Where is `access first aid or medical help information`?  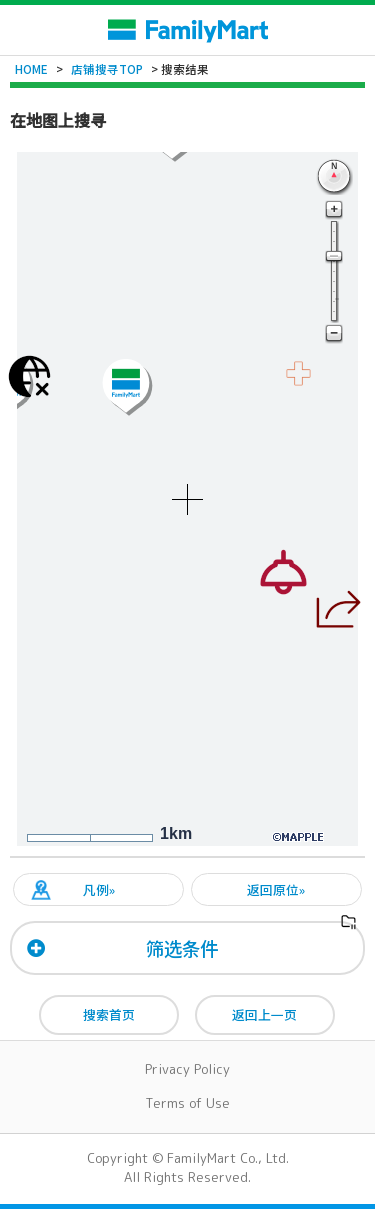 access first aid or medical help information is located at coordinates (298, 373).